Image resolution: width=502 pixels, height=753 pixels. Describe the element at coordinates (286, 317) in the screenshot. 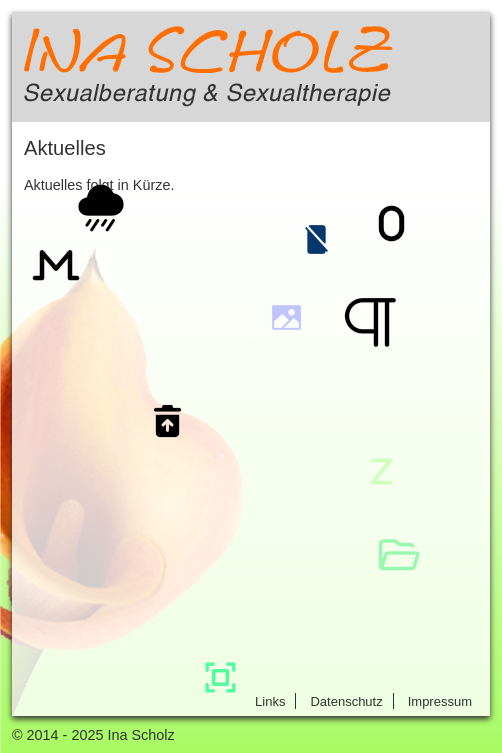

I see `view image or photo` at that location.